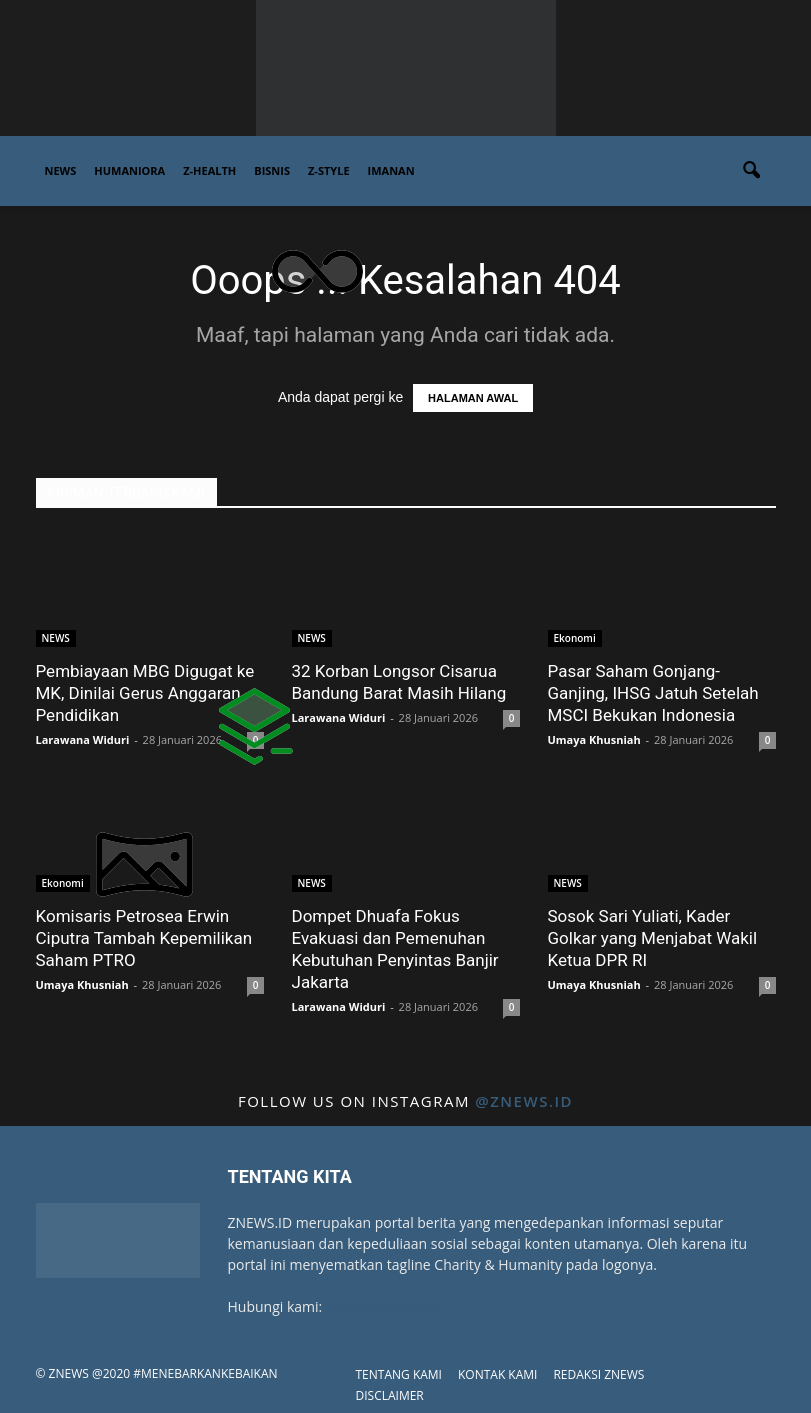 The height and width of the screenshot is (1413, 811). What do you see at coordinates (144, 864) in the screenshot?
I see `view panorama or wide-angle photos` at bounding box center [144, 864].